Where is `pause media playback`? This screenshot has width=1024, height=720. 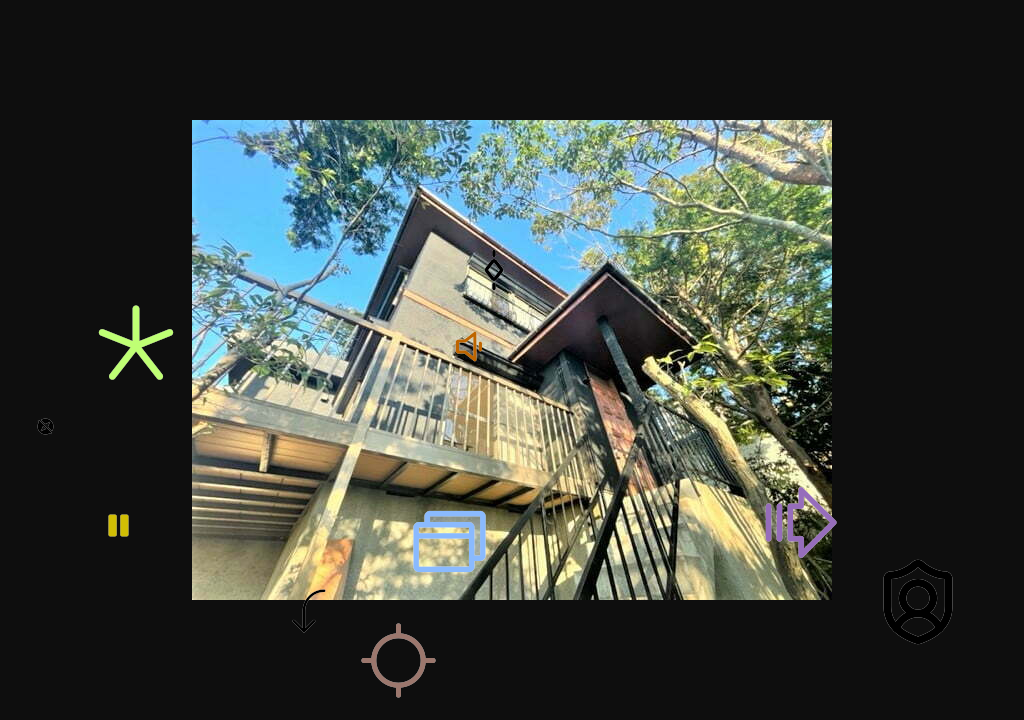 pause media playback is located at coordinates (118, 525).